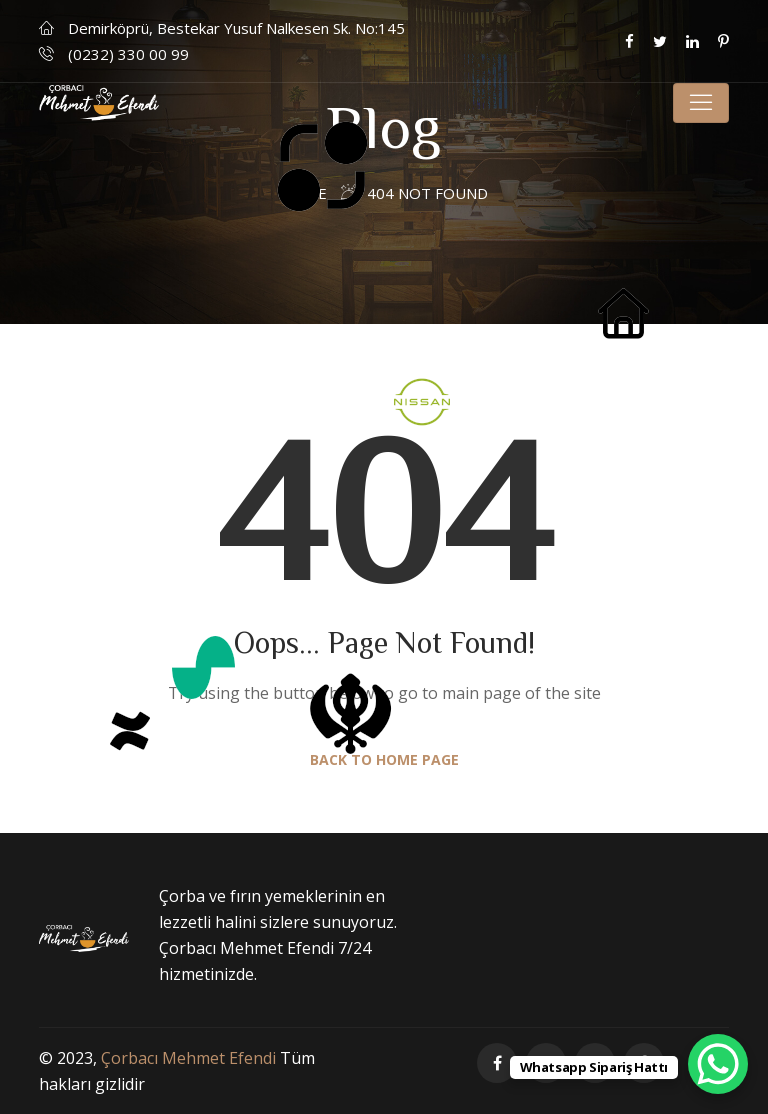 Image resolution: width=768 pixels, height=1114 pixels. I want to click on open the suno ai music app, so click(203, 667).